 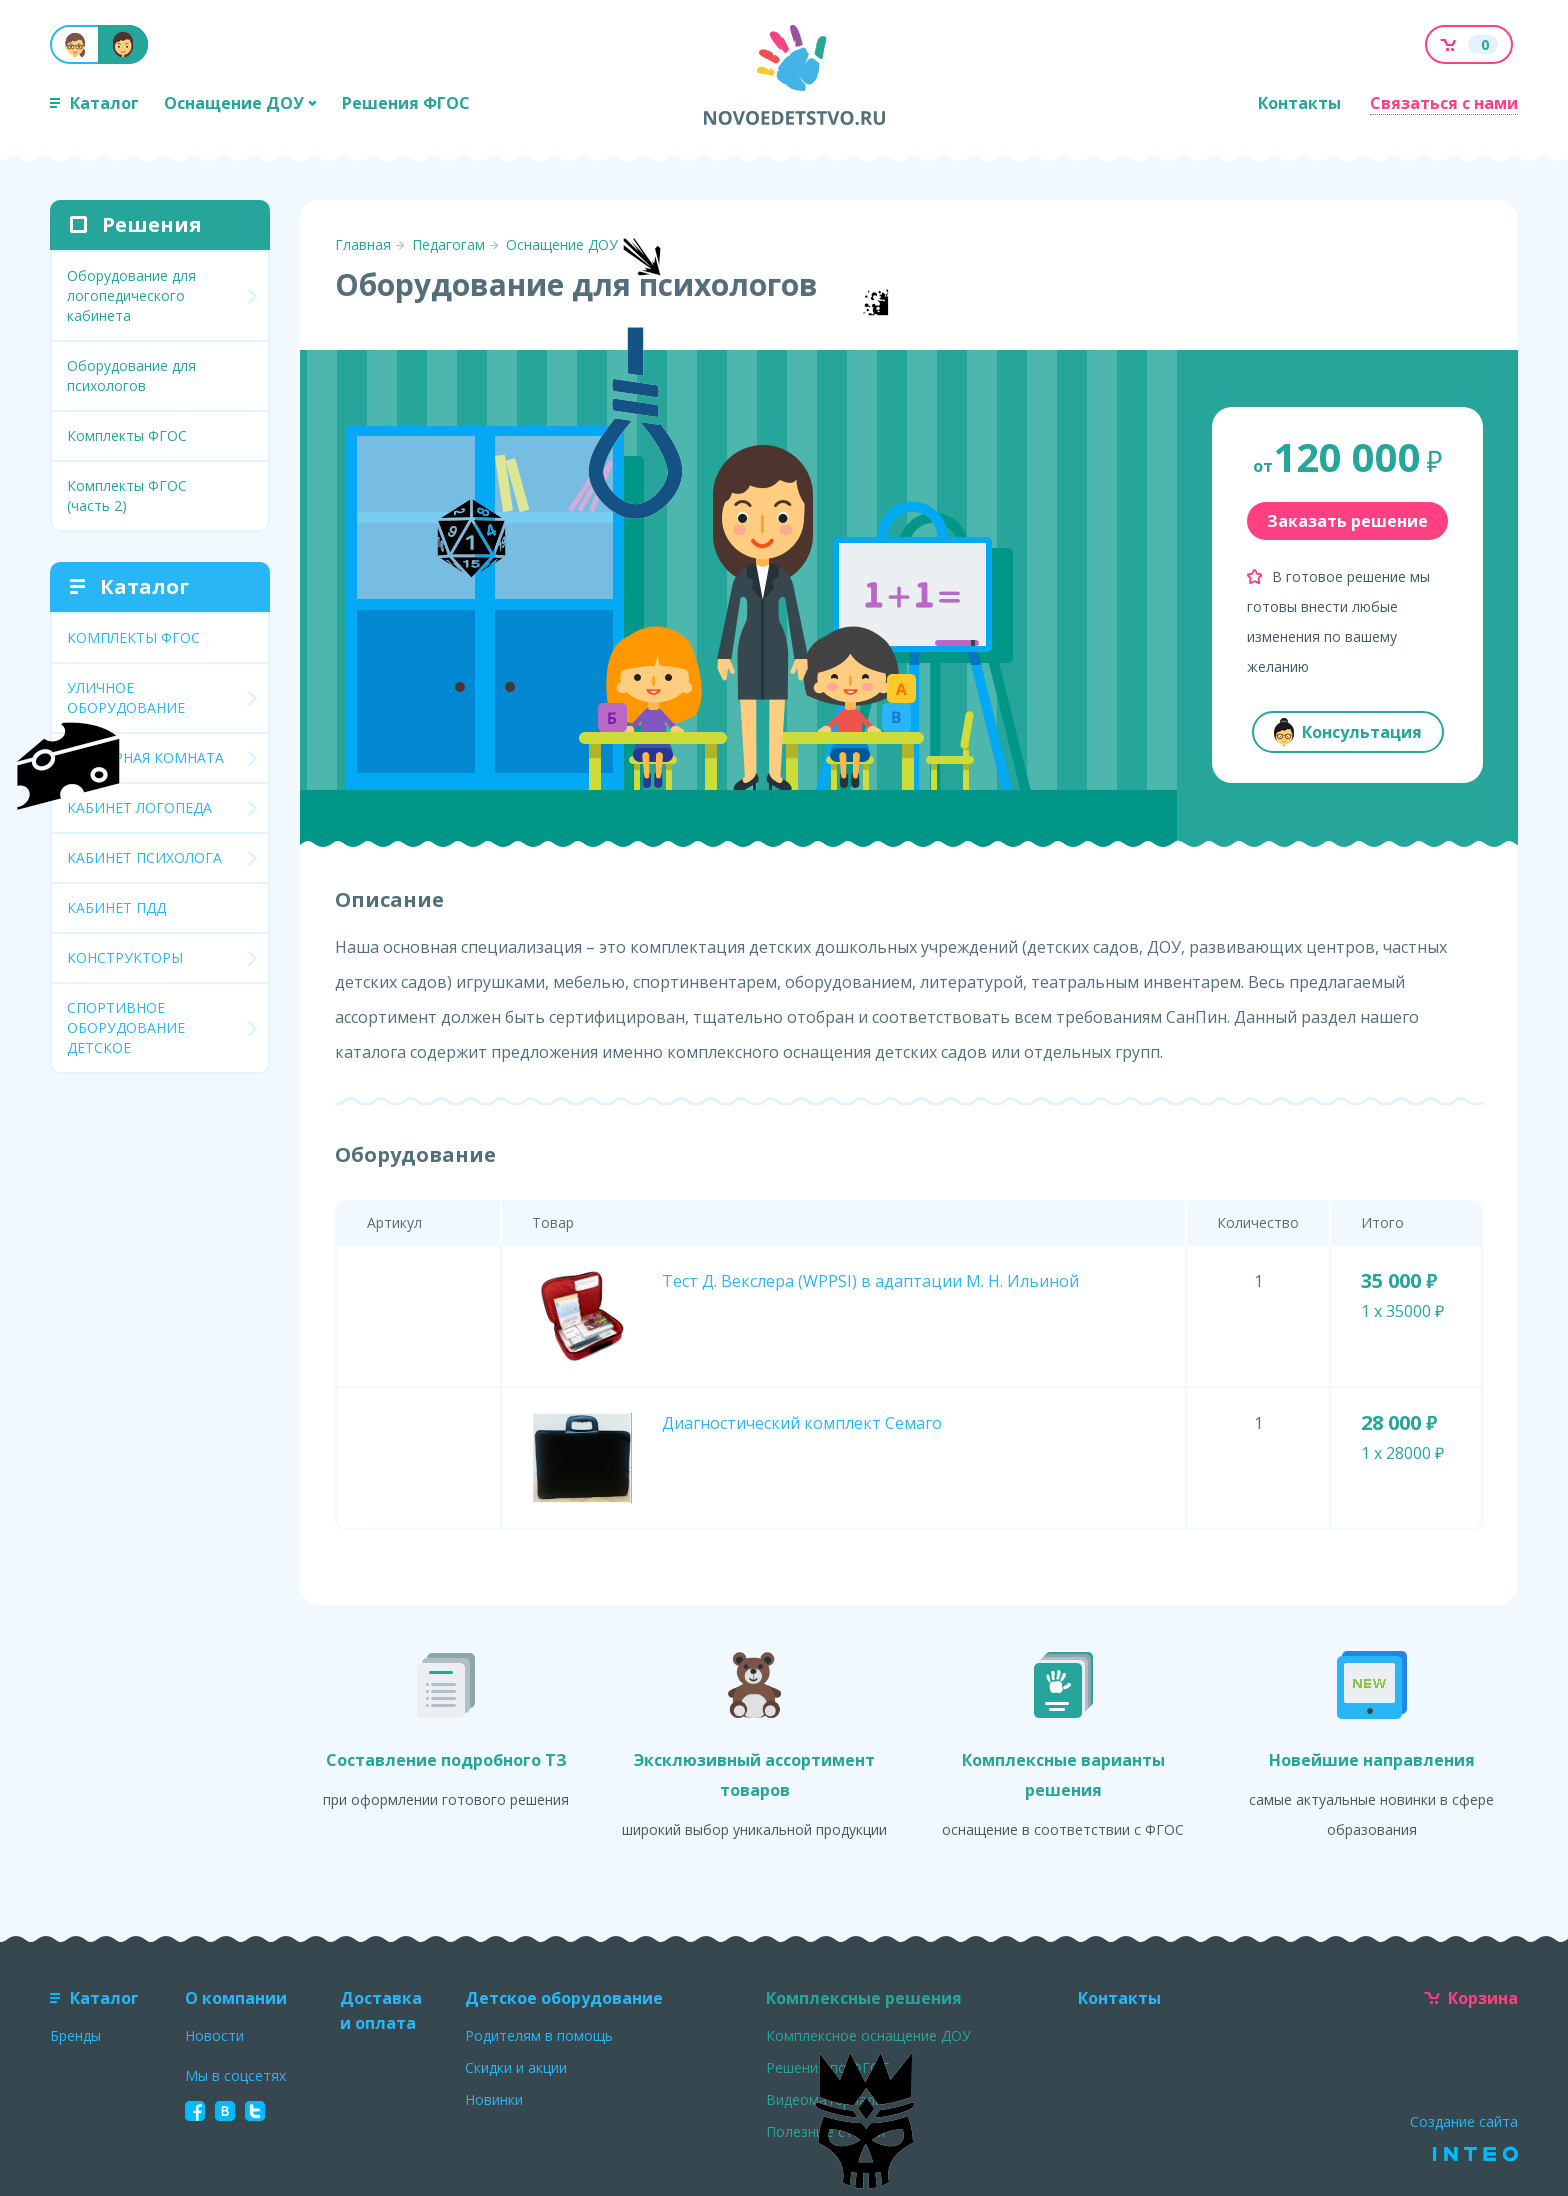 What do you see at coordinates (635, 422) in the screenshot?
I see `indicates a knot or rope-tying feature` at bounding box center [635, 422].